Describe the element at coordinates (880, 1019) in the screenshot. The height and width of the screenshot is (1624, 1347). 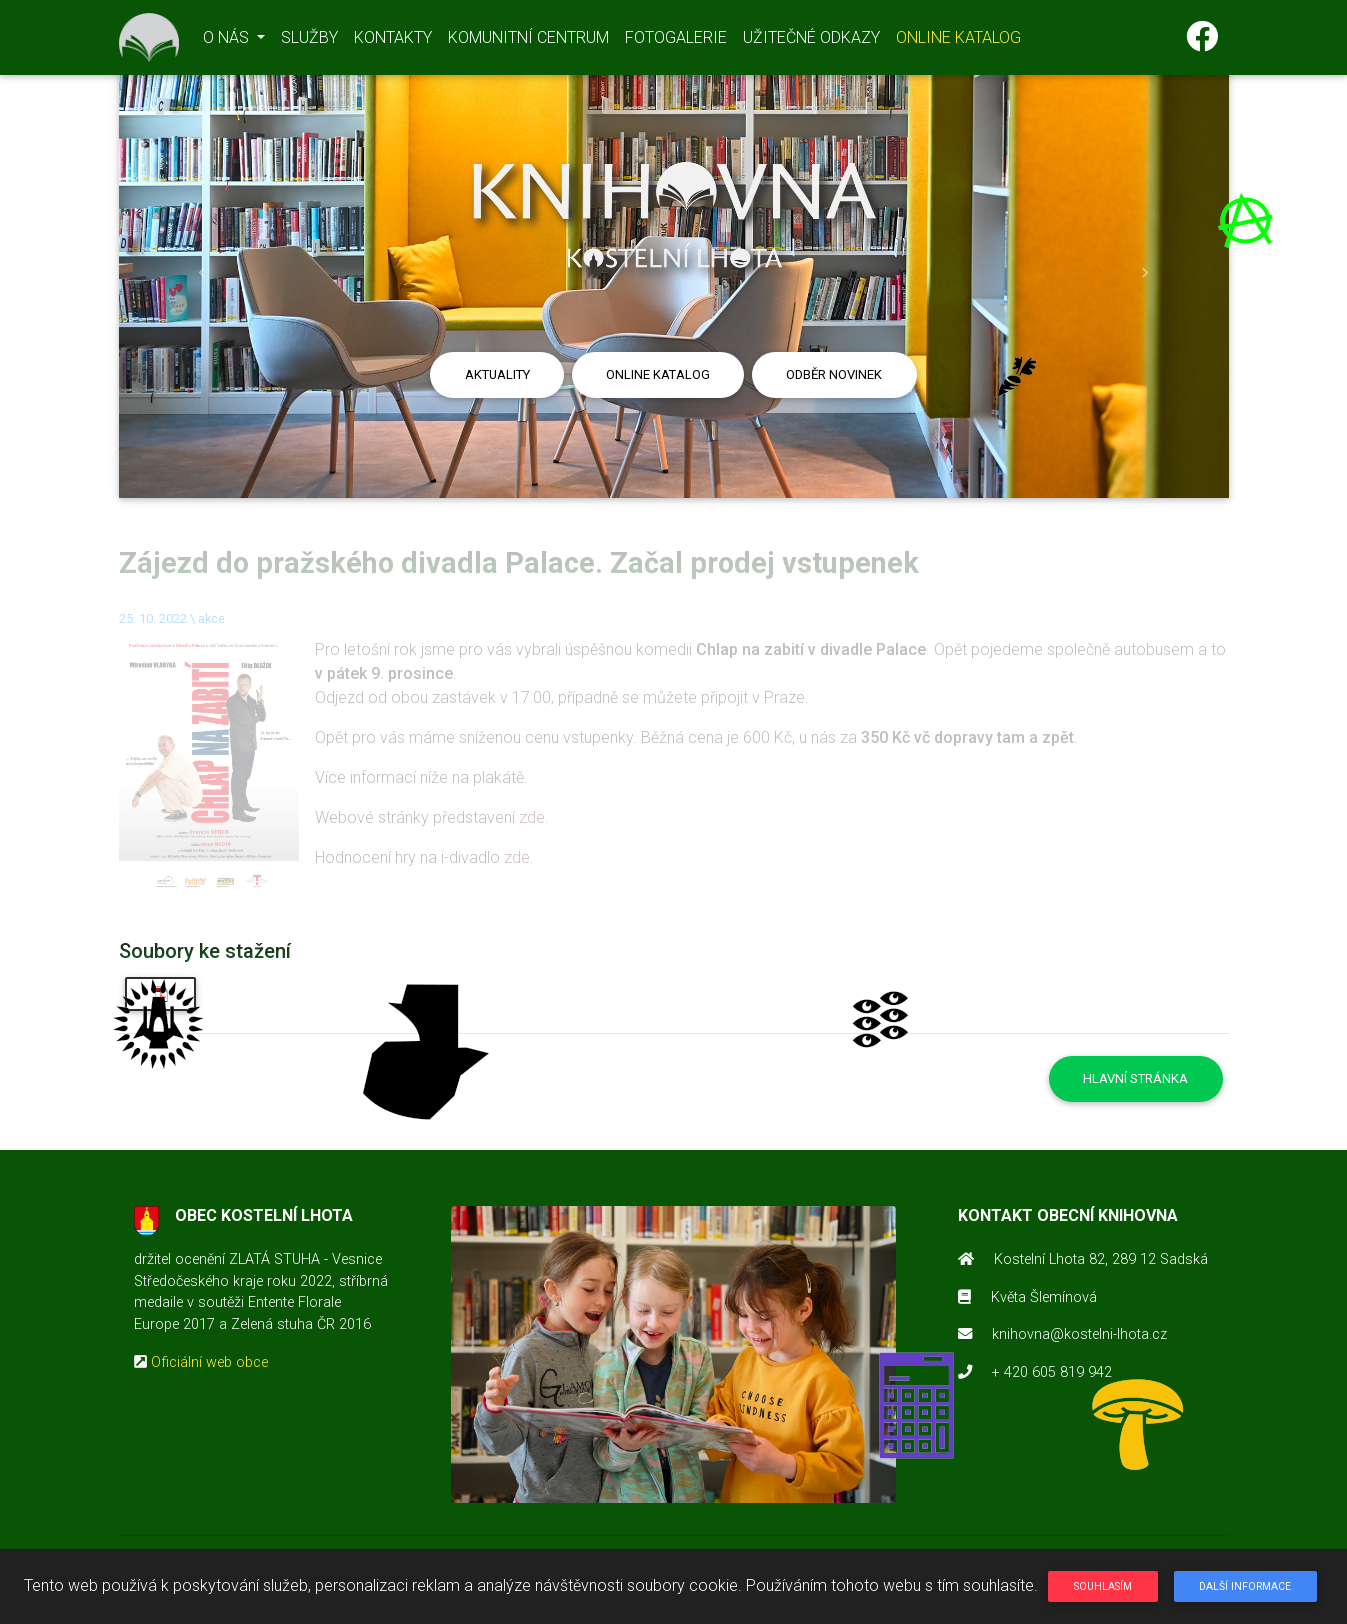
I see `indicates a multi-view or surveillance mode` at that location.